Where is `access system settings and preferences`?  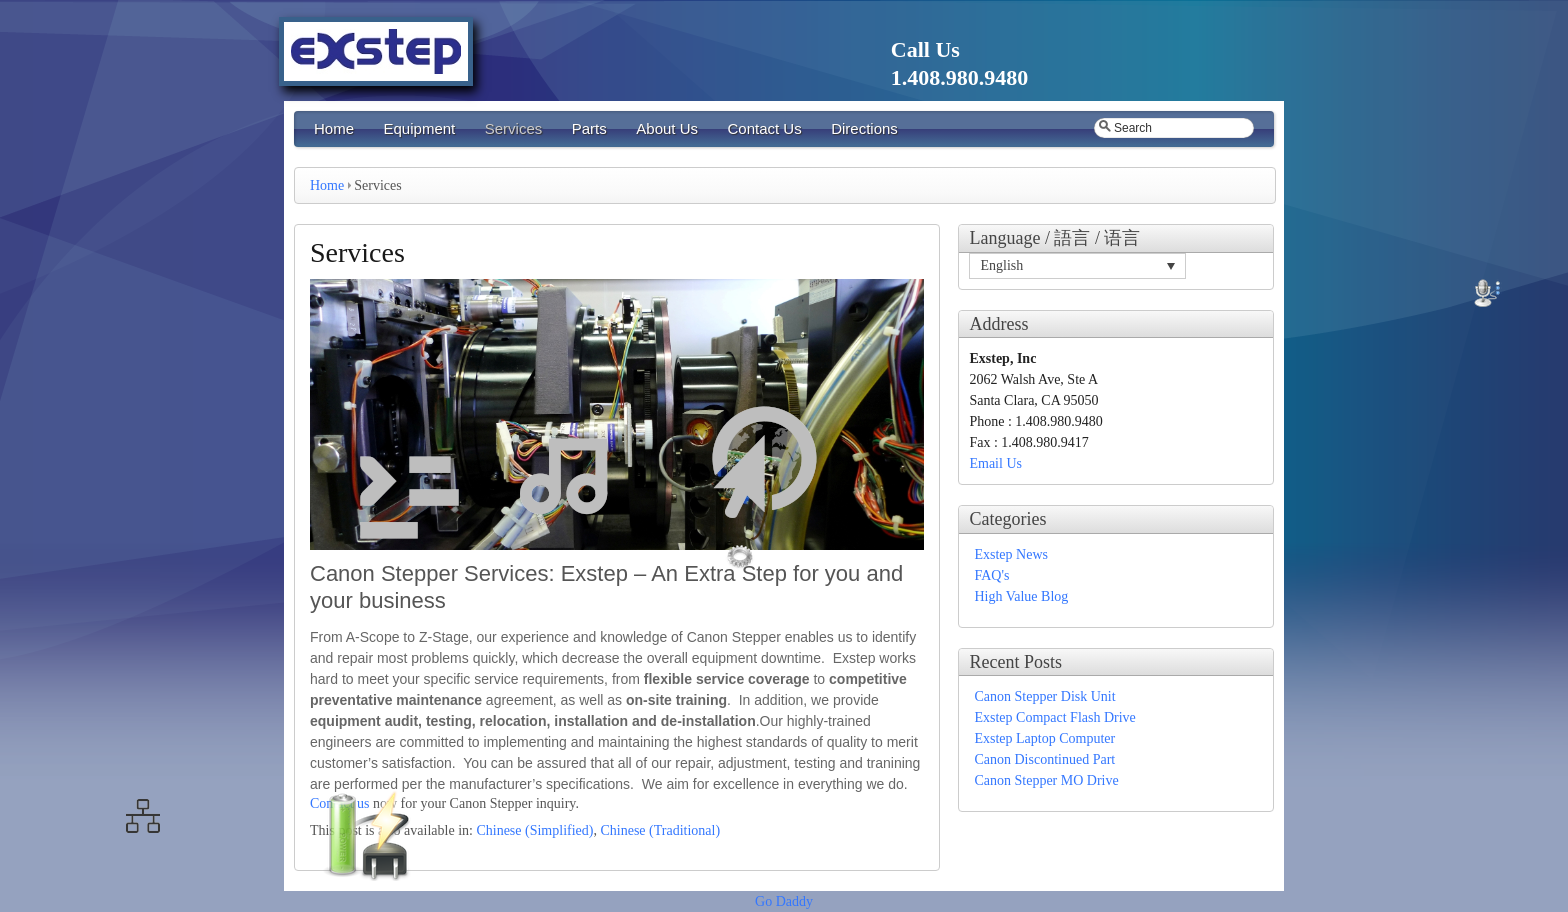 access system settings and preferences is located at coordinates (740, 556).